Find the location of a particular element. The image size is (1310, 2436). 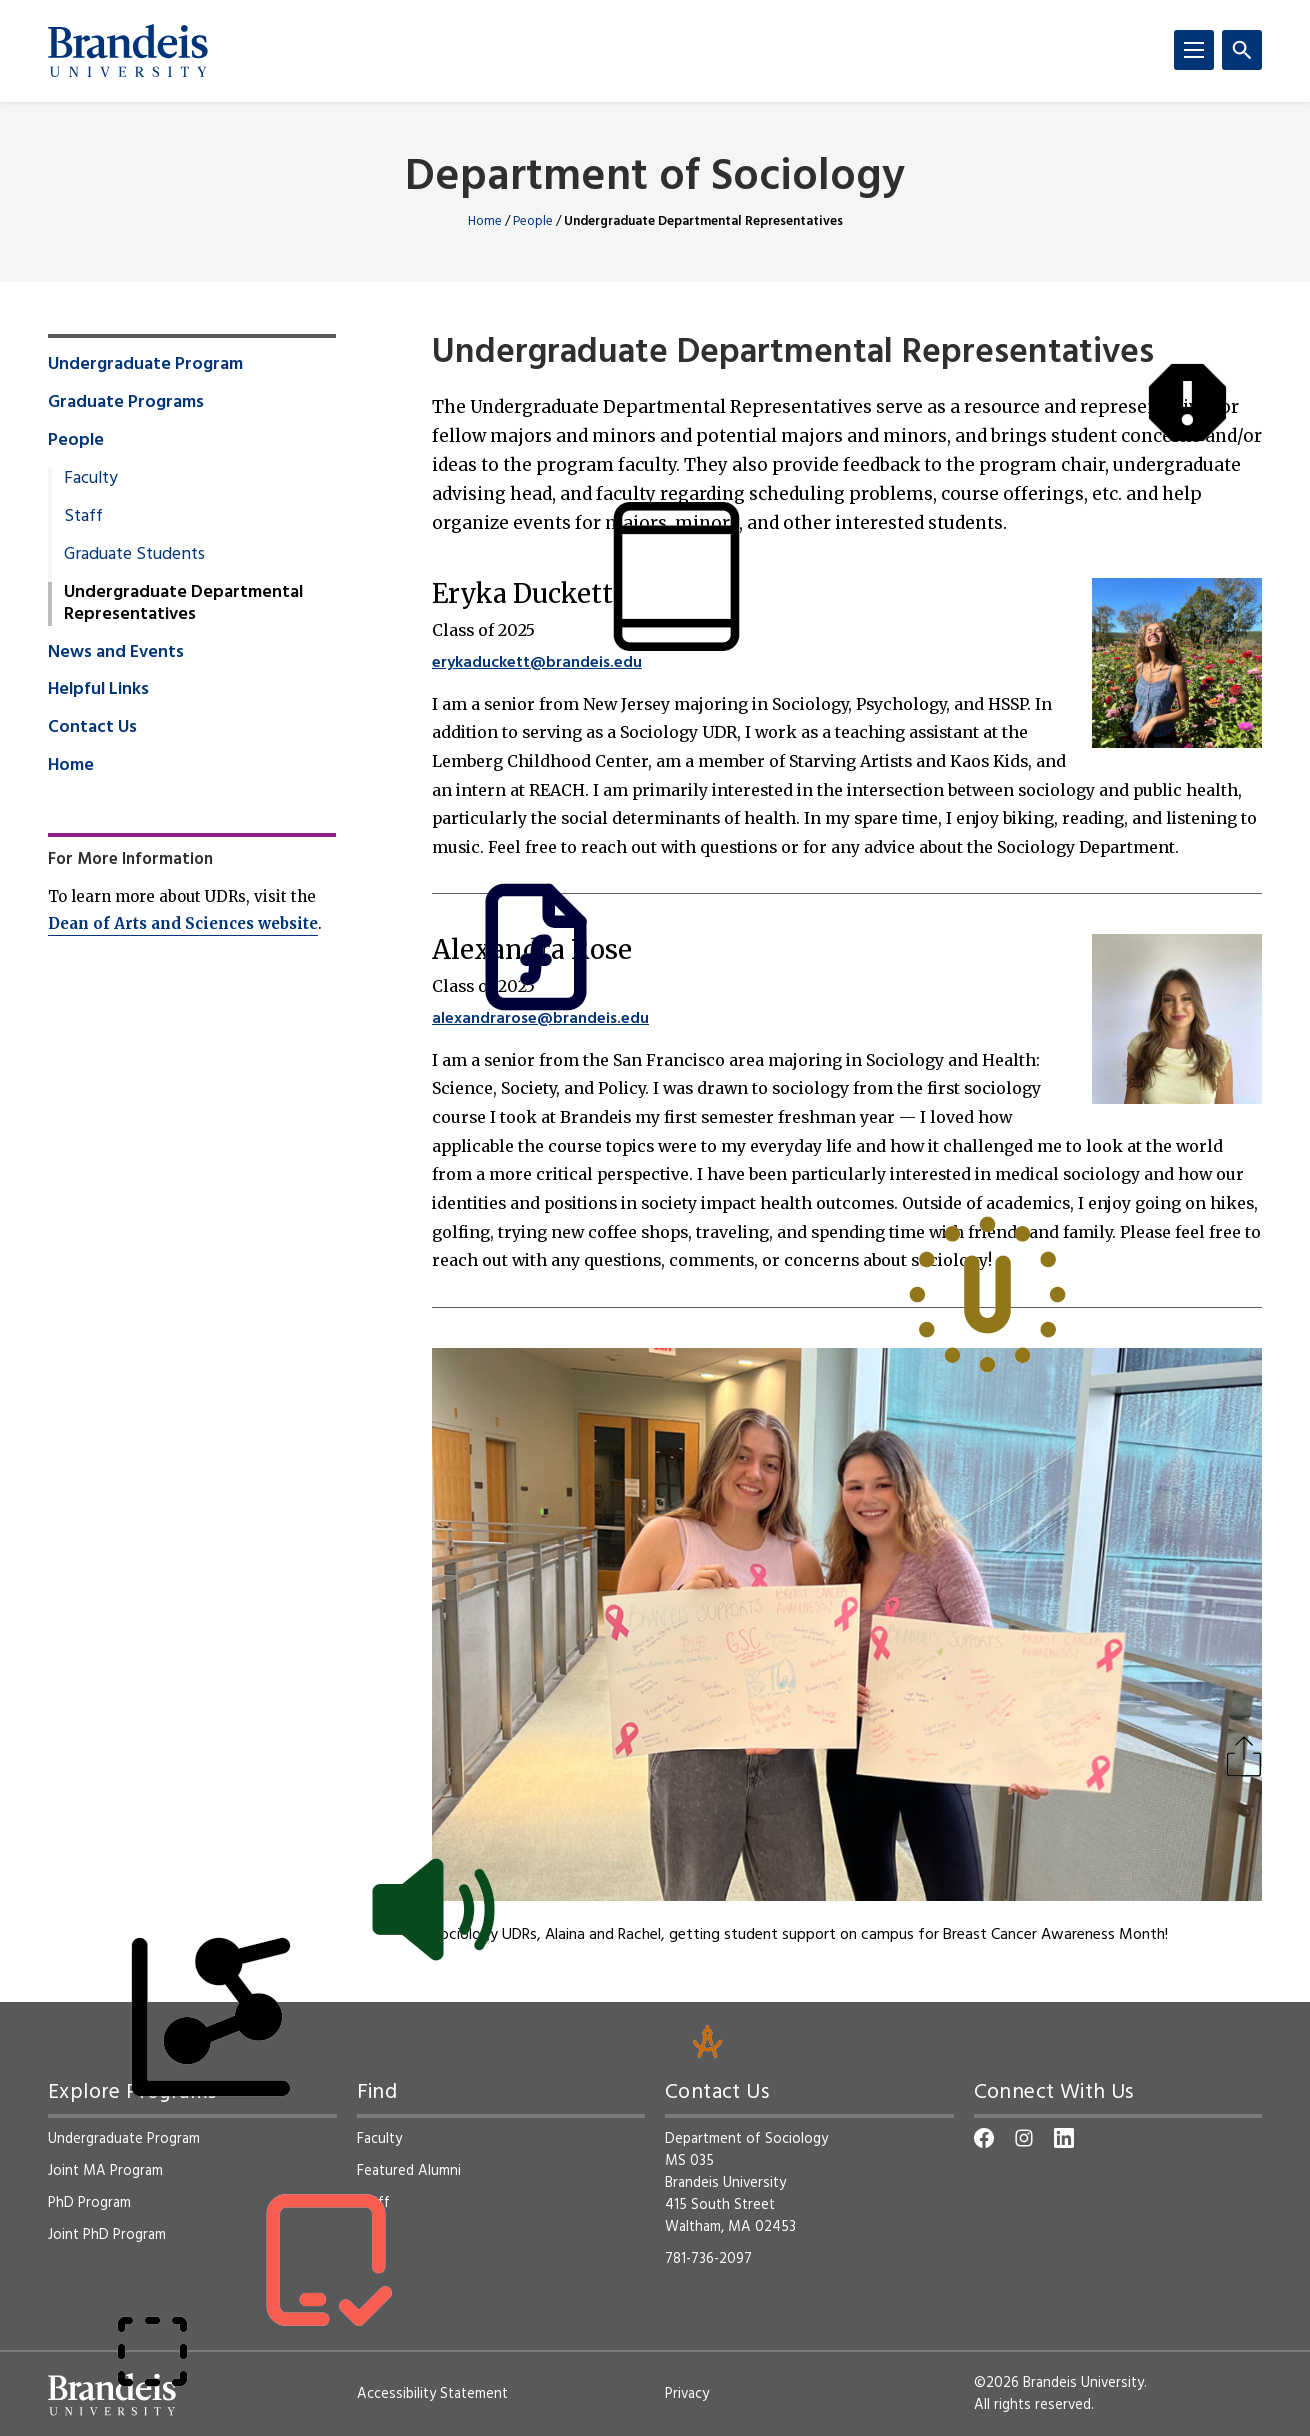

view scatter plot or data visualization is located at coordinates (211, 2017).